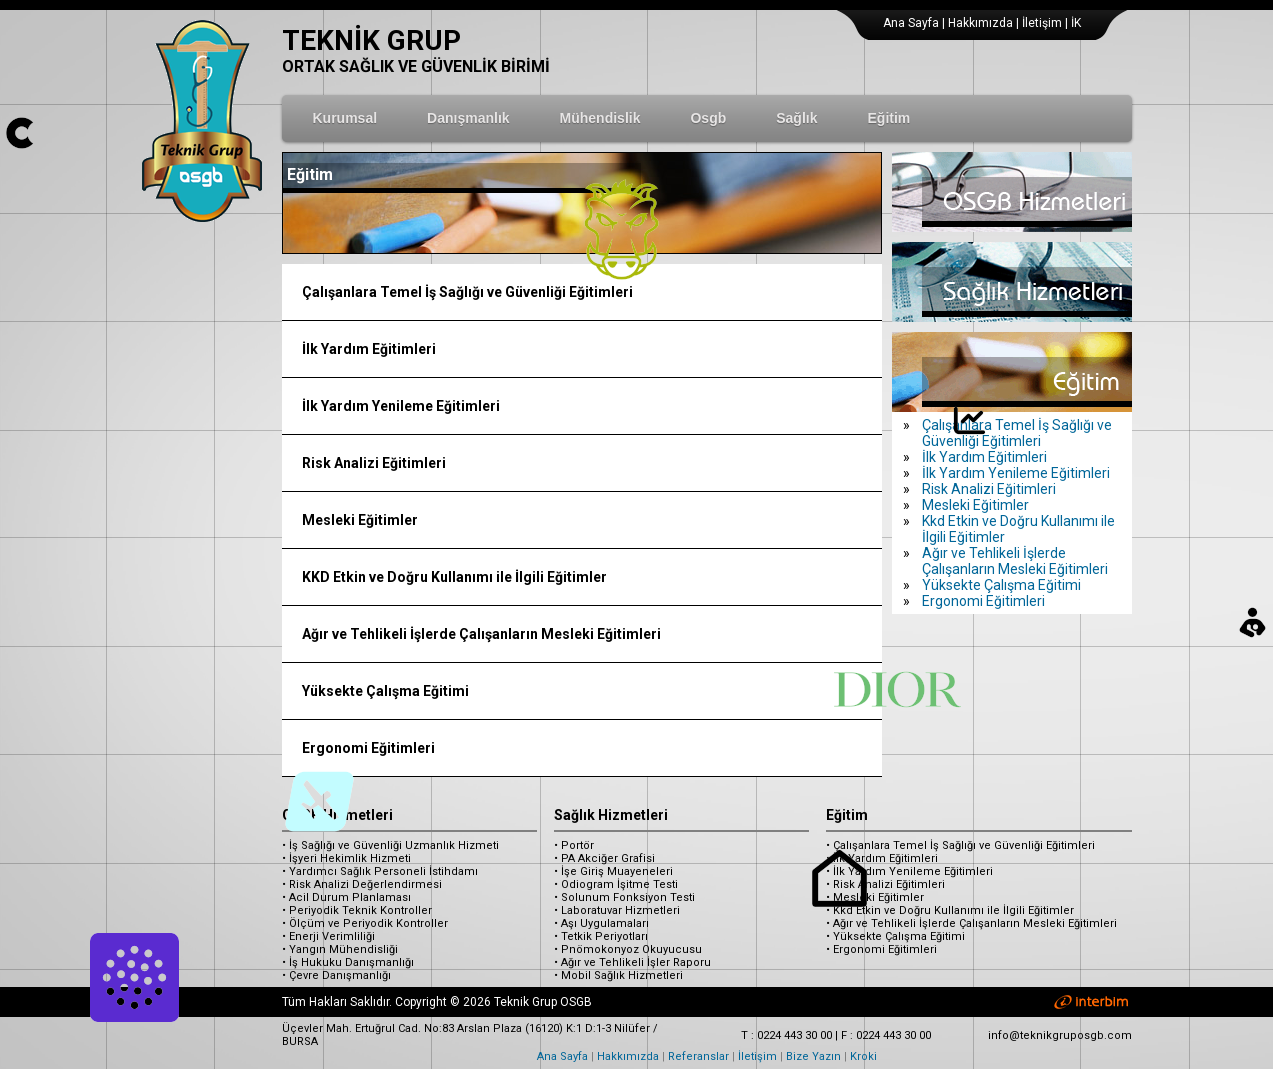 The width and height of the screenshot is (1273, 1069). Describe the element at coordinates (319, 801) in the screenshot. I see `avianex brand logo` at that location.